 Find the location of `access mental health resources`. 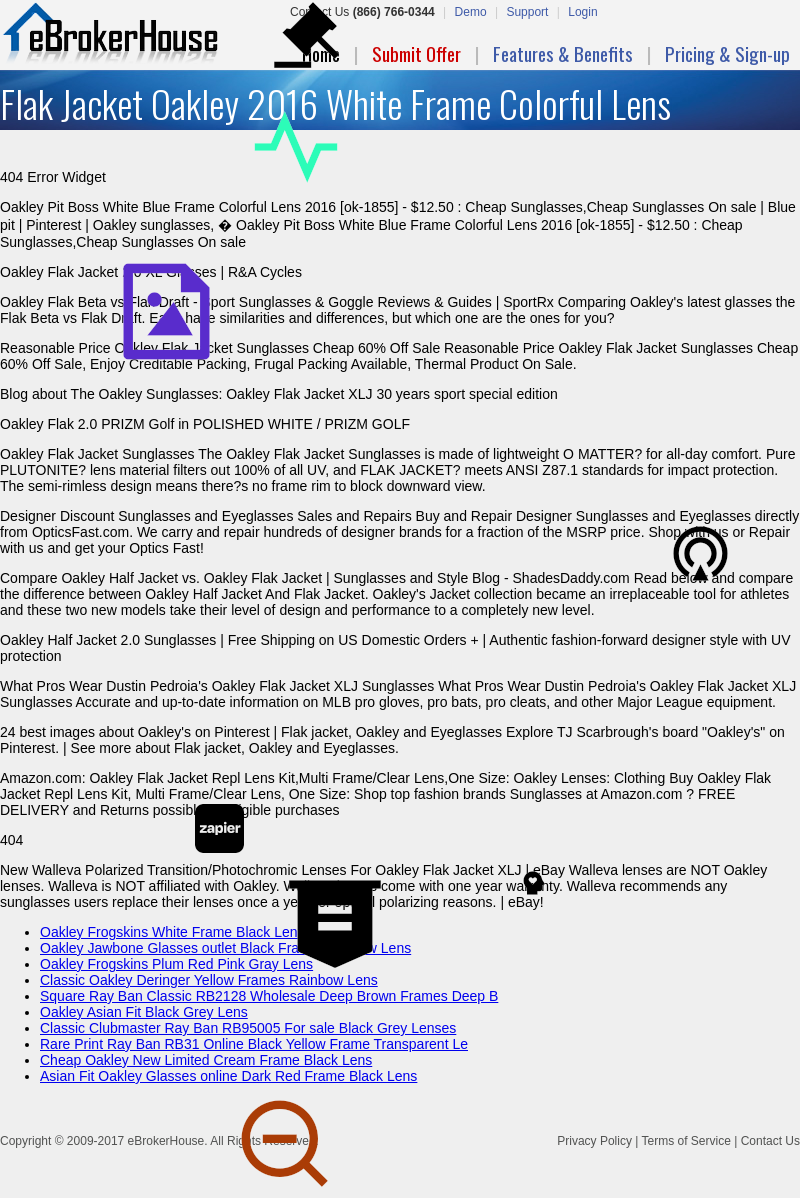

access mental health resources is located at coordinates (534, 883).